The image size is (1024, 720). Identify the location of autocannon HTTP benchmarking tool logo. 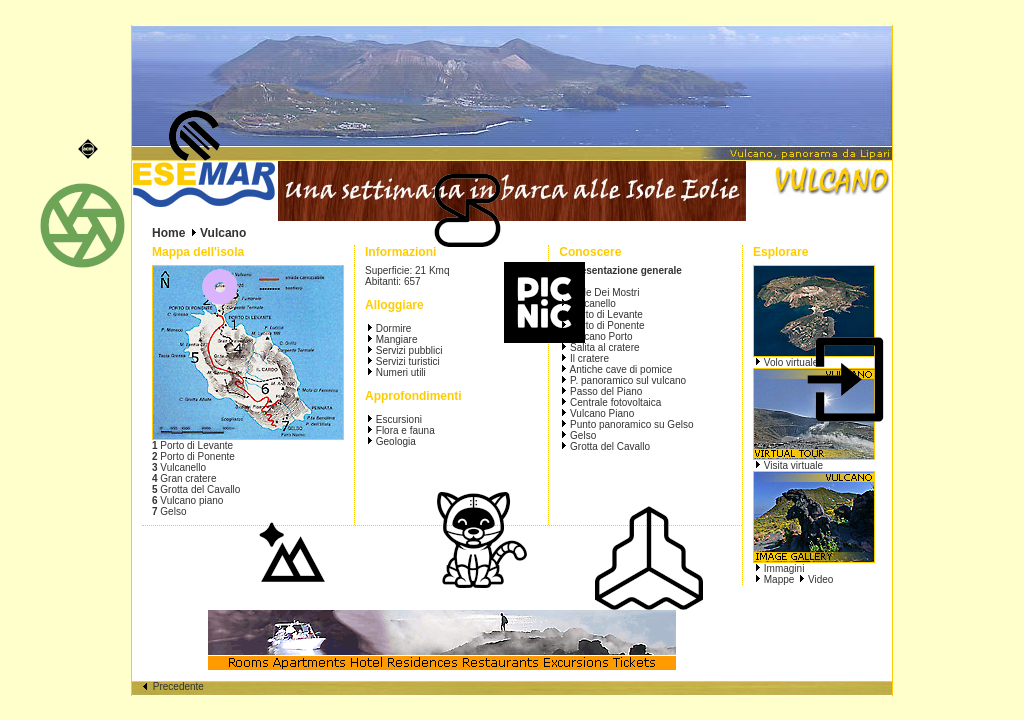
(194, 135).